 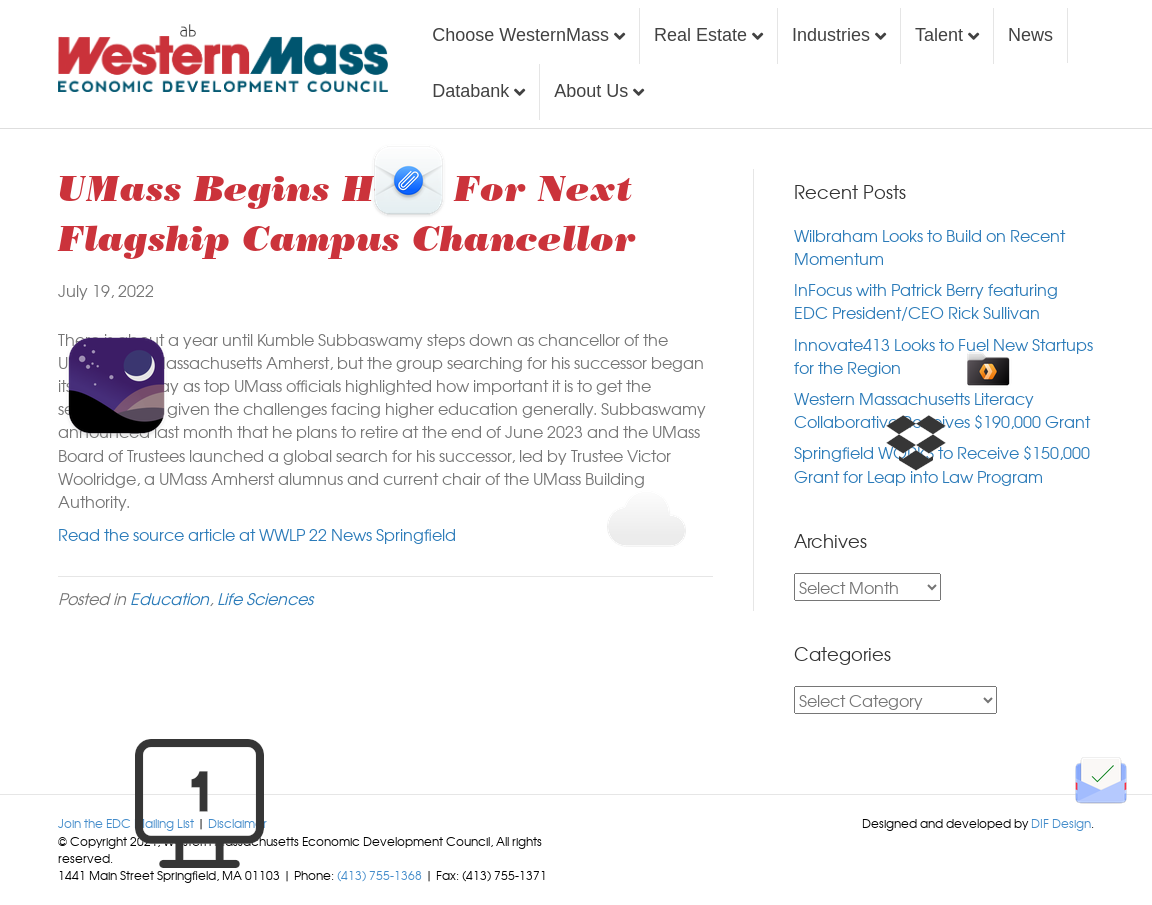 I want to click on open email attachment viewer, so click(x=408, y=180).